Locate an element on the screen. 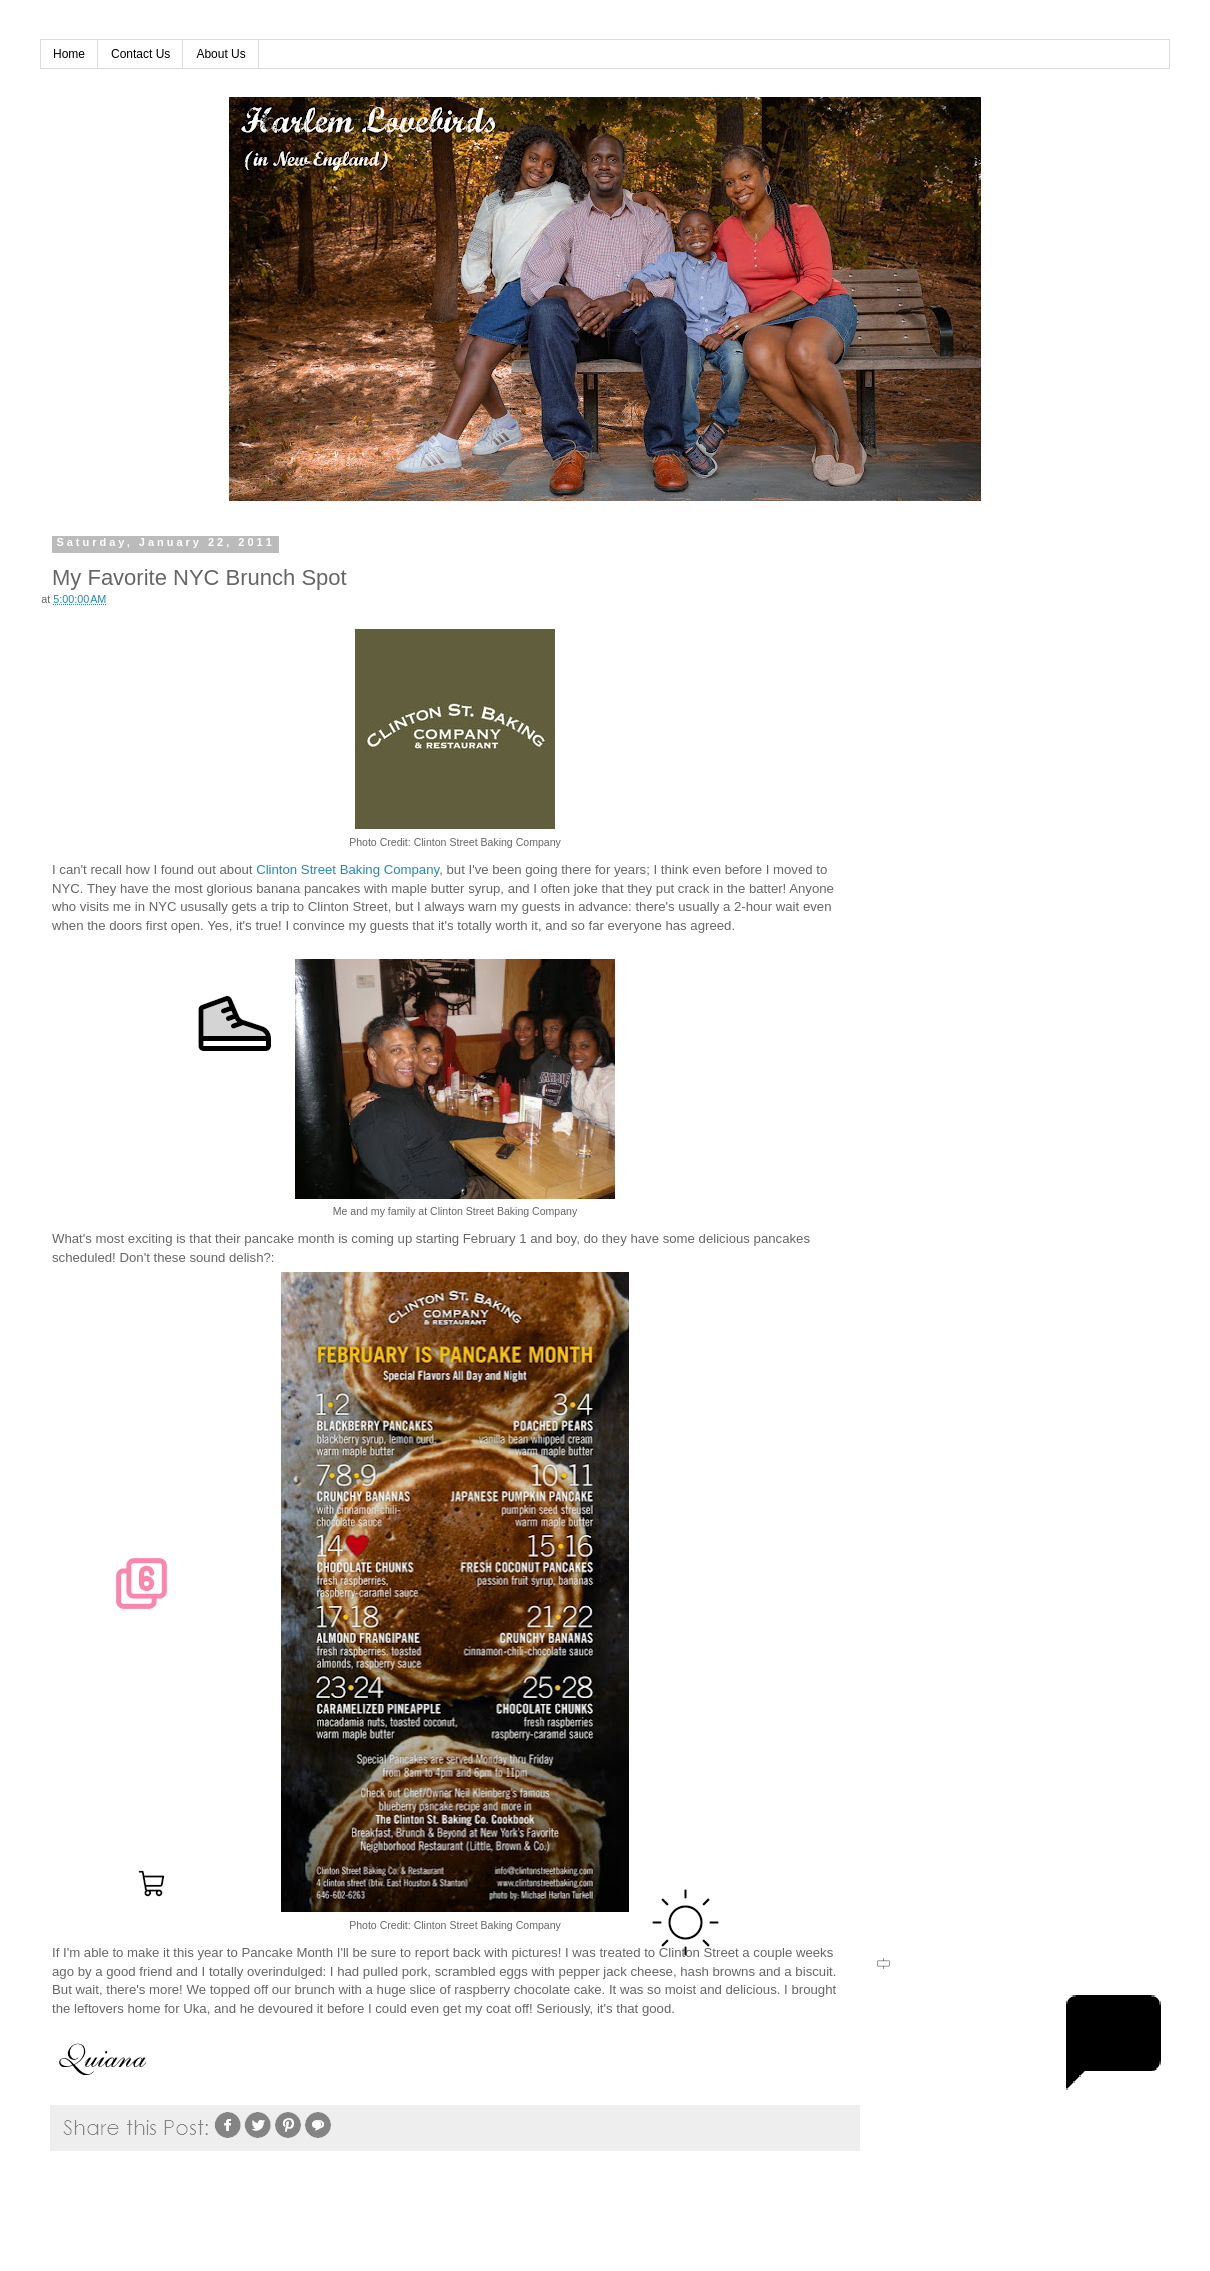 This screenshot has width=1210, height=2271. view your shopping cart is located at coordinates (152, 1884).